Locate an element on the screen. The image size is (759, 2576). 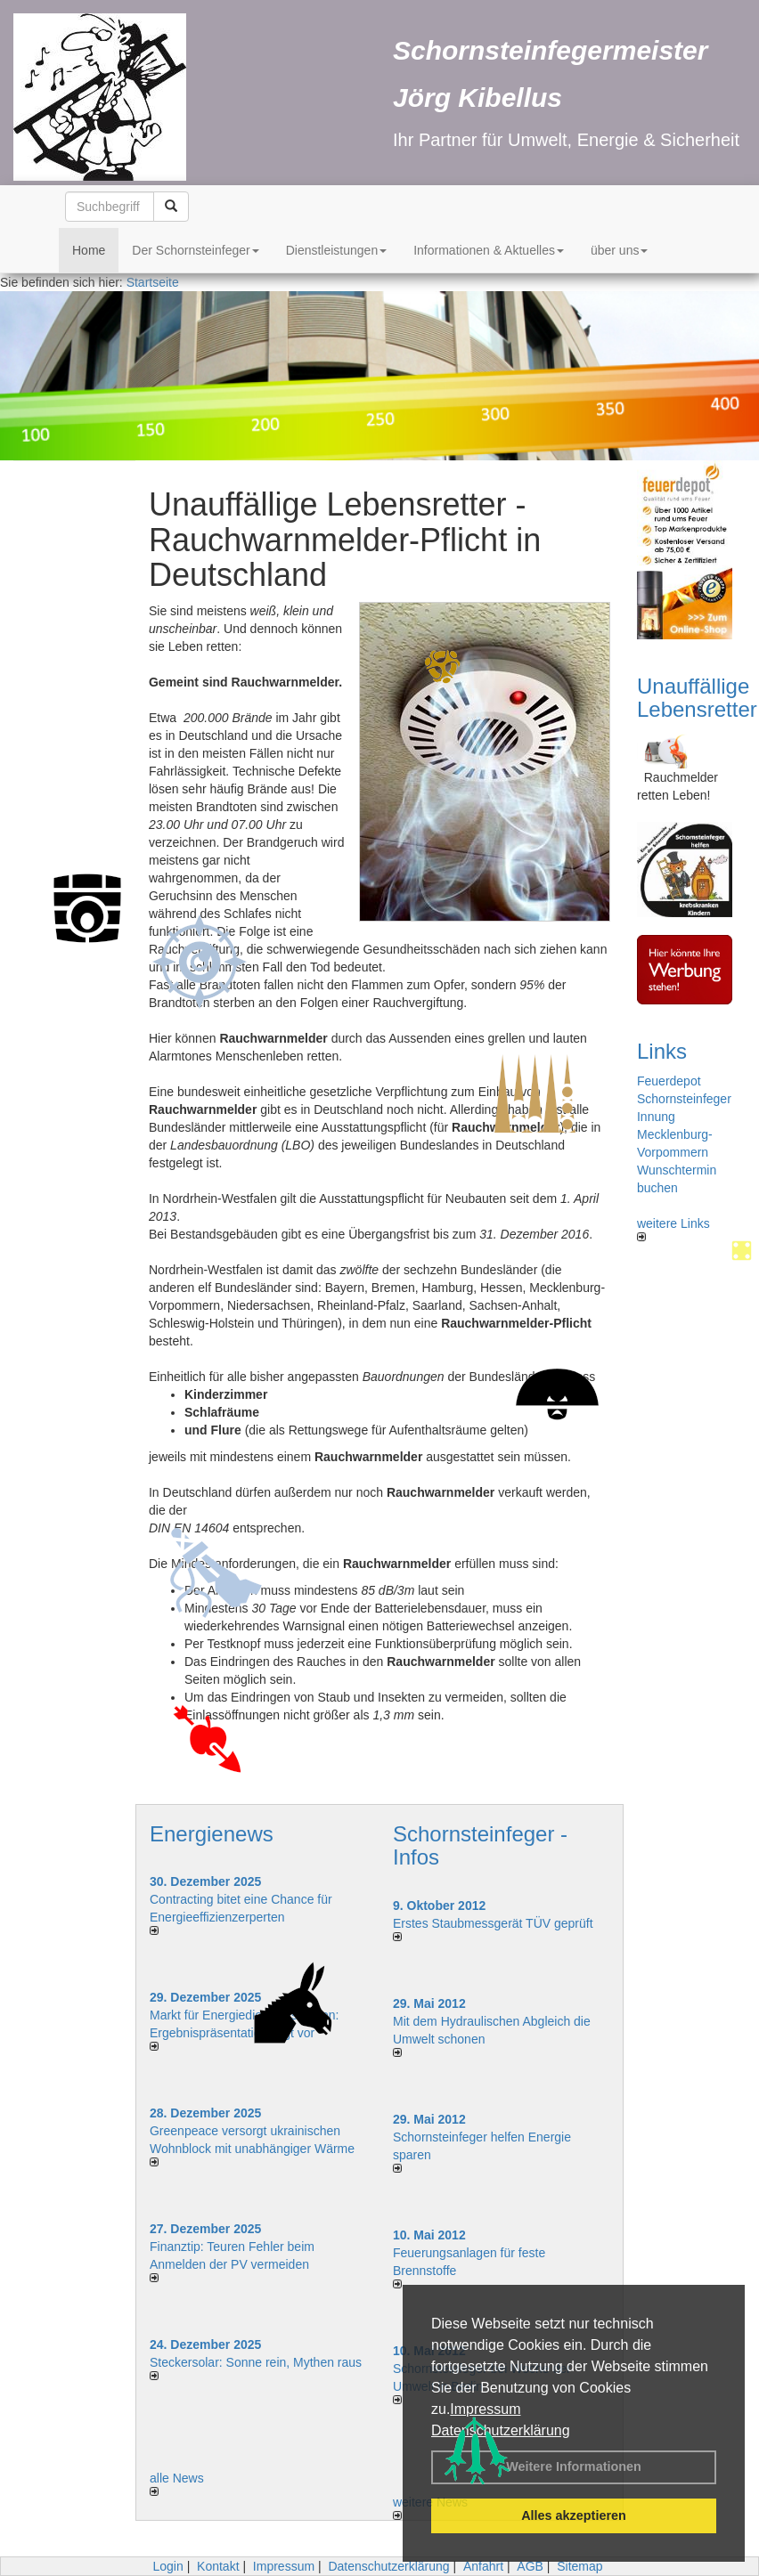
represents a donkey character or unit in a game is located at coordinates (295, 2003).